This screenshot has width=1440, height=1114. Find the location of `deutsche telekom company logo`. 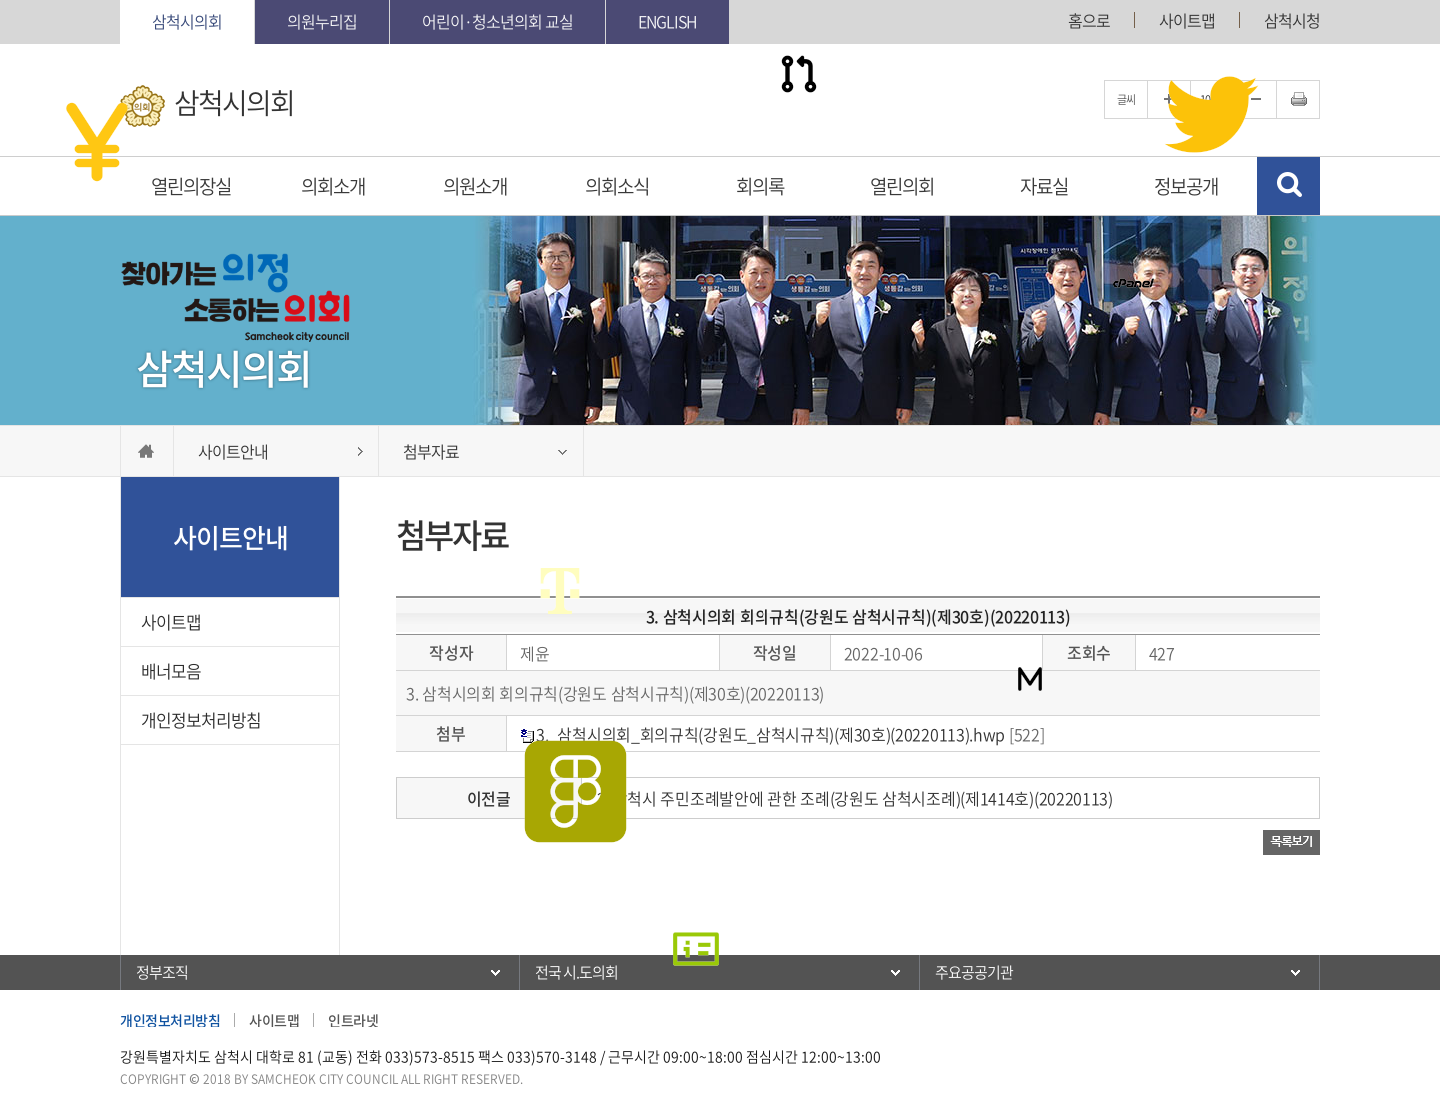

deutsche telekom company logo is located at coordinates (560, 591).